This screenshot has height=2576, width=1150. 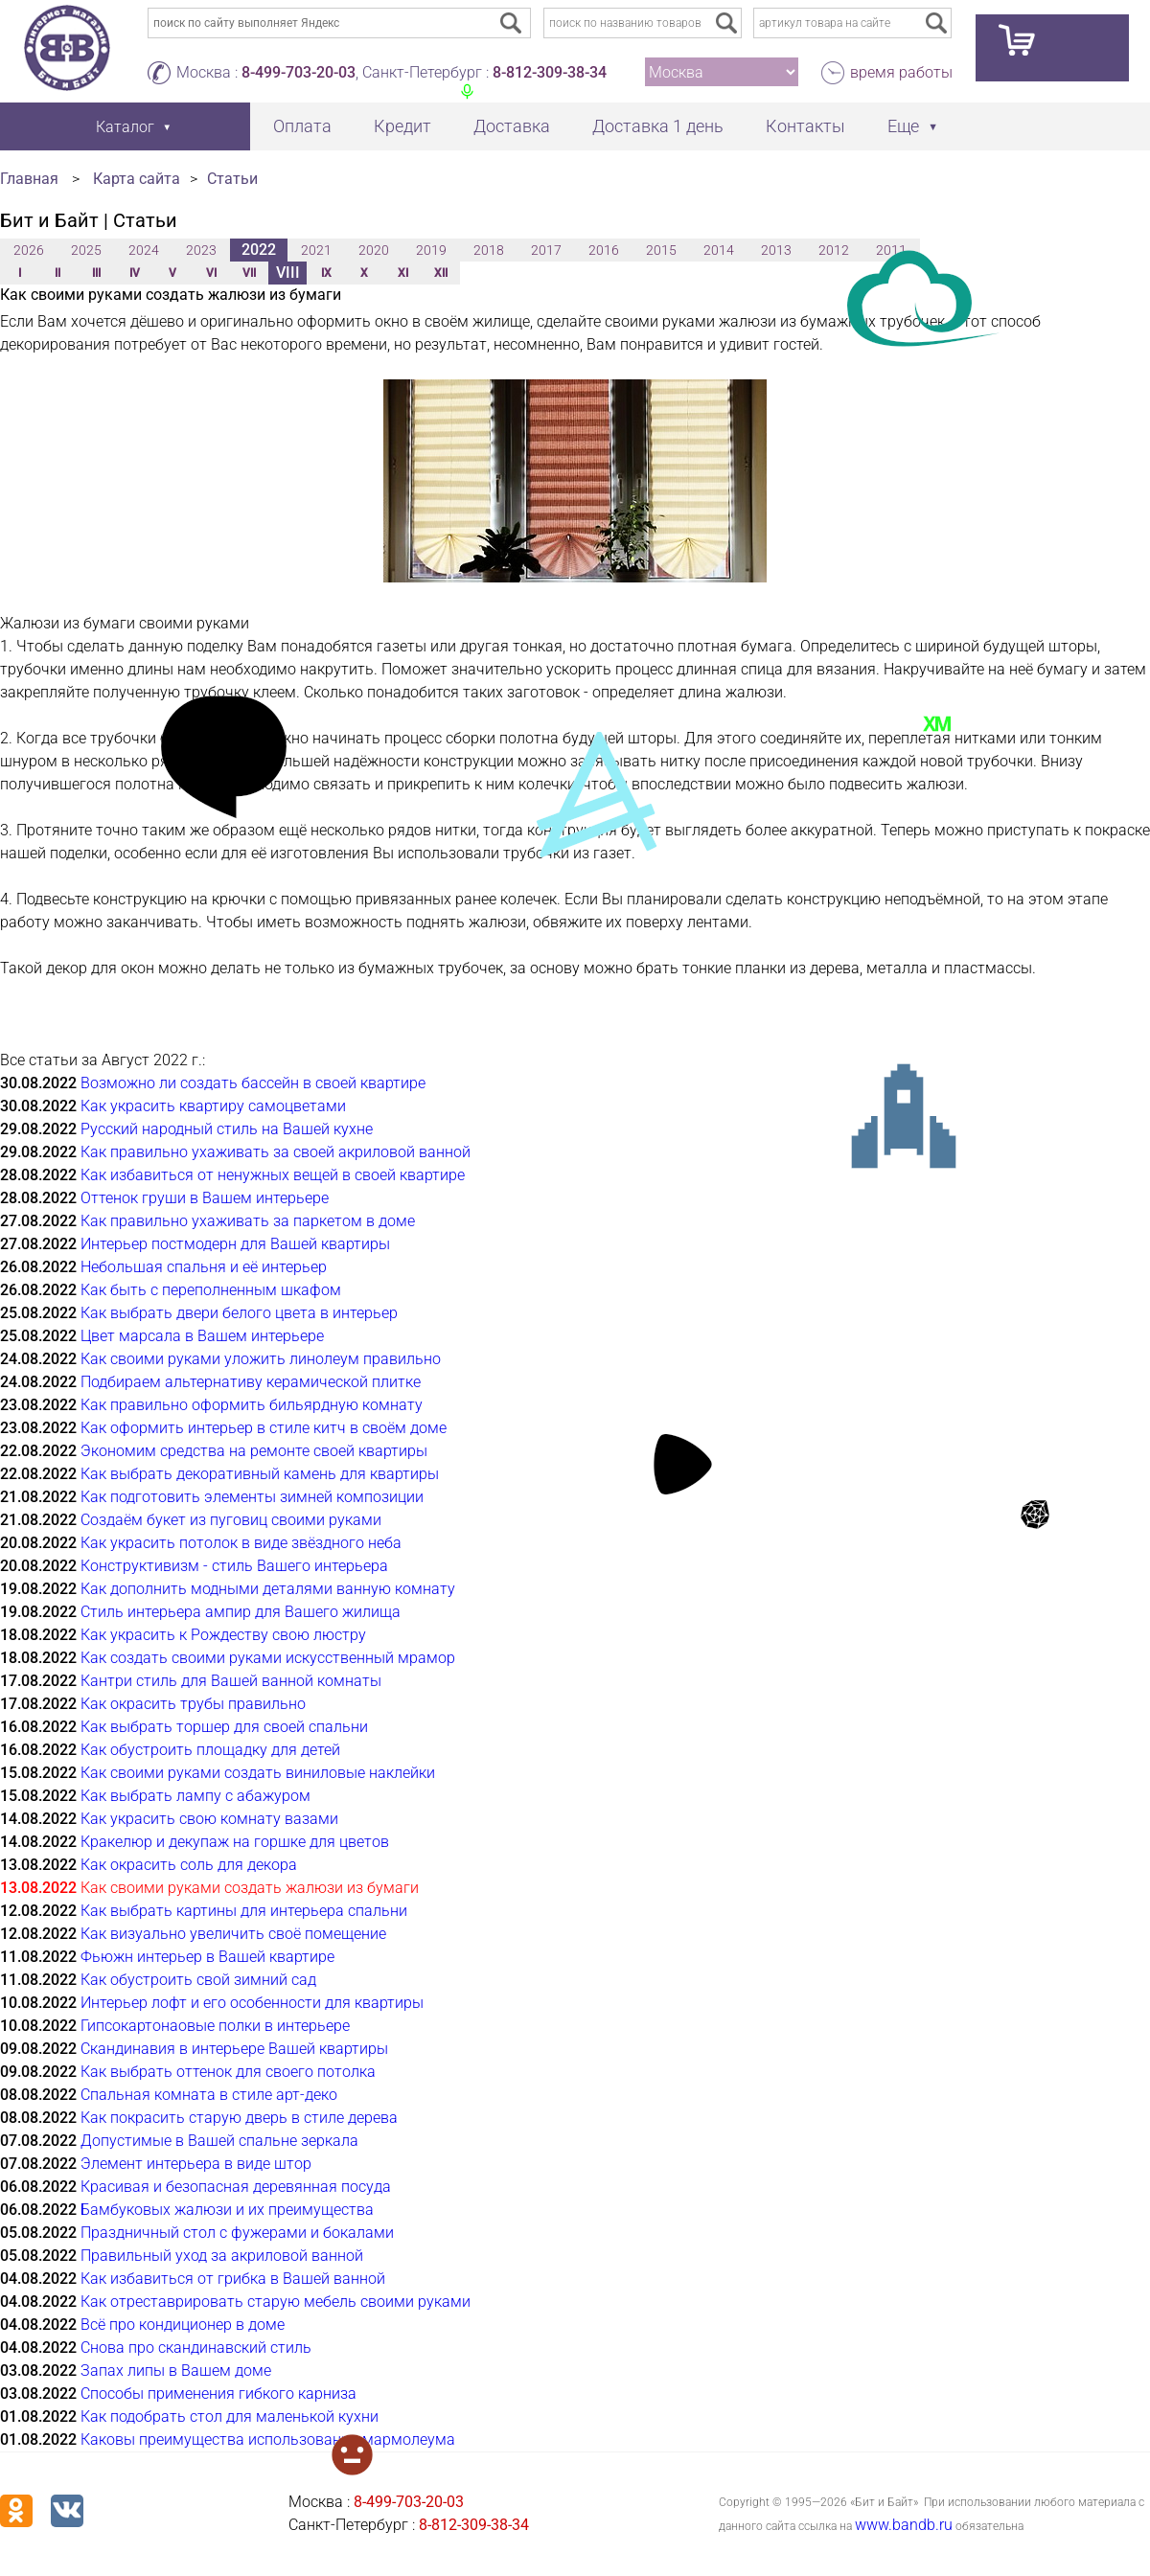 I want to click on space awesome brand logo, so click(x=904, y=1116).